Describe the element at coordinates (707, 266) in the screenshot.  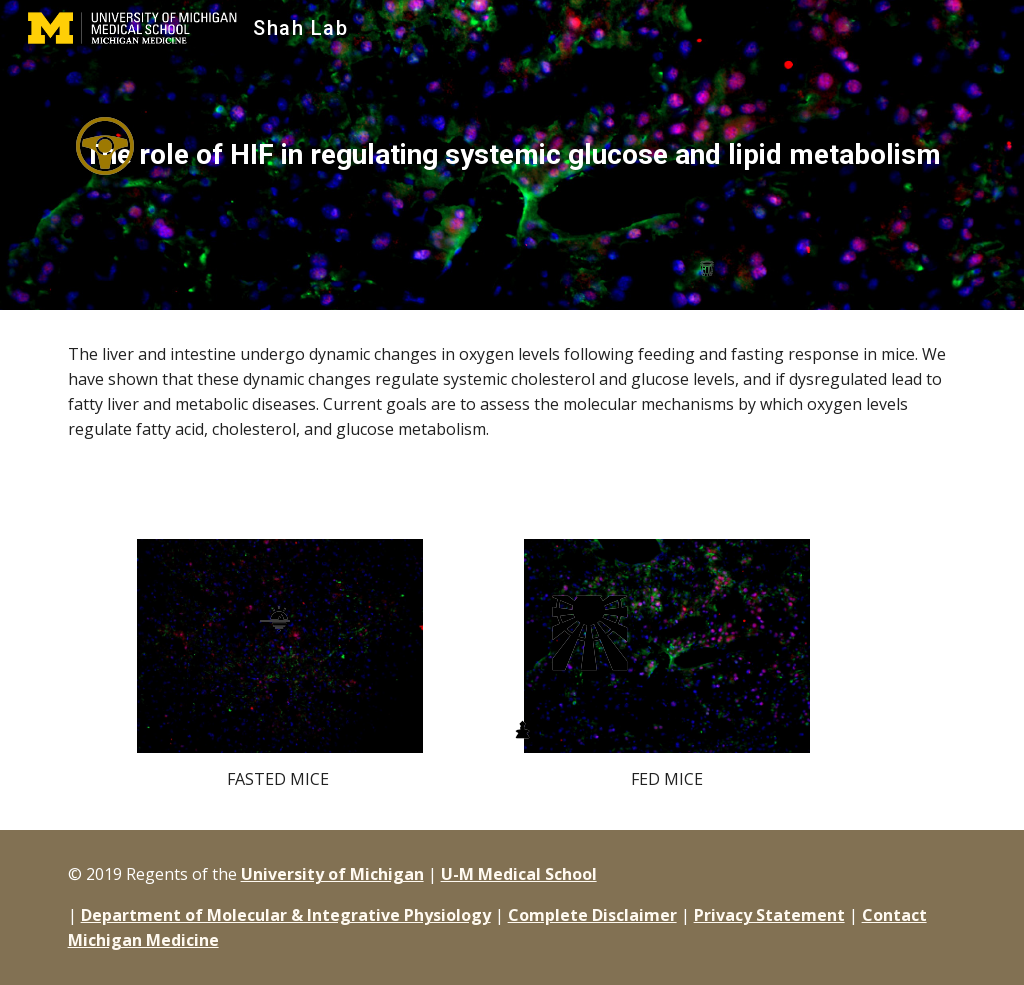
I see `empty inventory or storage container` at that location.